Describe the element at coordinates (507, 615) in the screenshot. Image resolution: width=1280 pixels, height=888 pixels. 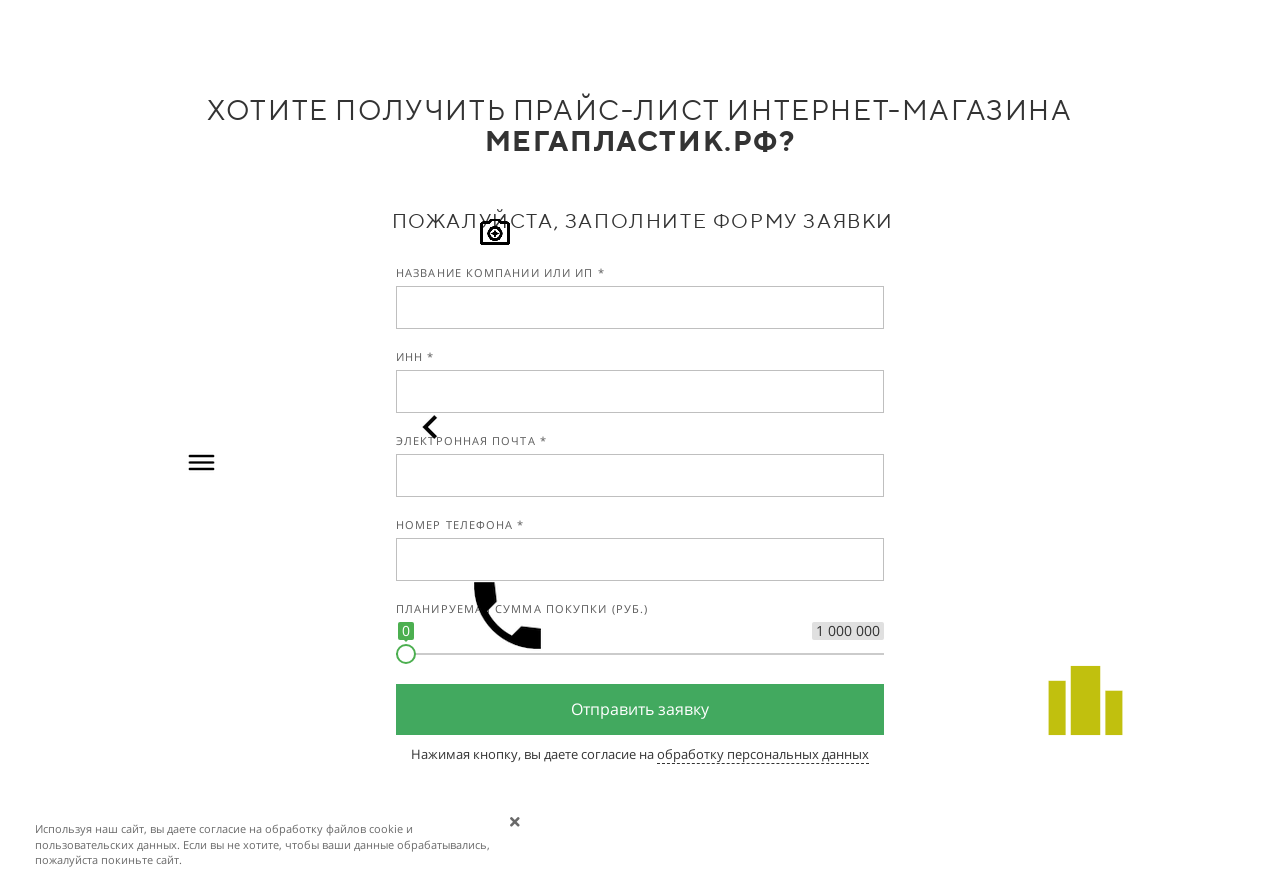
I see `make a phone call` at that location.